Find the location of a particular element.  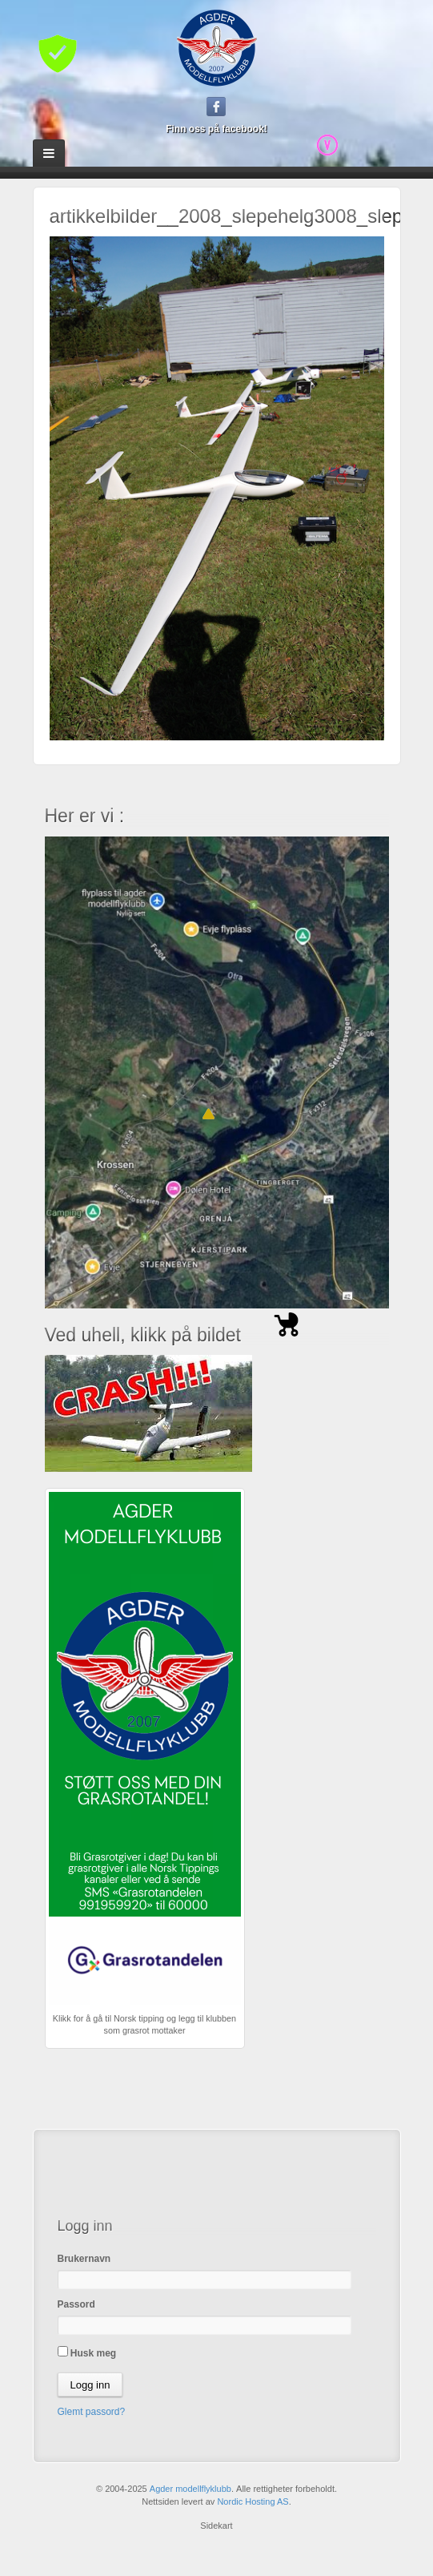

indicates a warning or alert status is located at coordinates (208, 1114).